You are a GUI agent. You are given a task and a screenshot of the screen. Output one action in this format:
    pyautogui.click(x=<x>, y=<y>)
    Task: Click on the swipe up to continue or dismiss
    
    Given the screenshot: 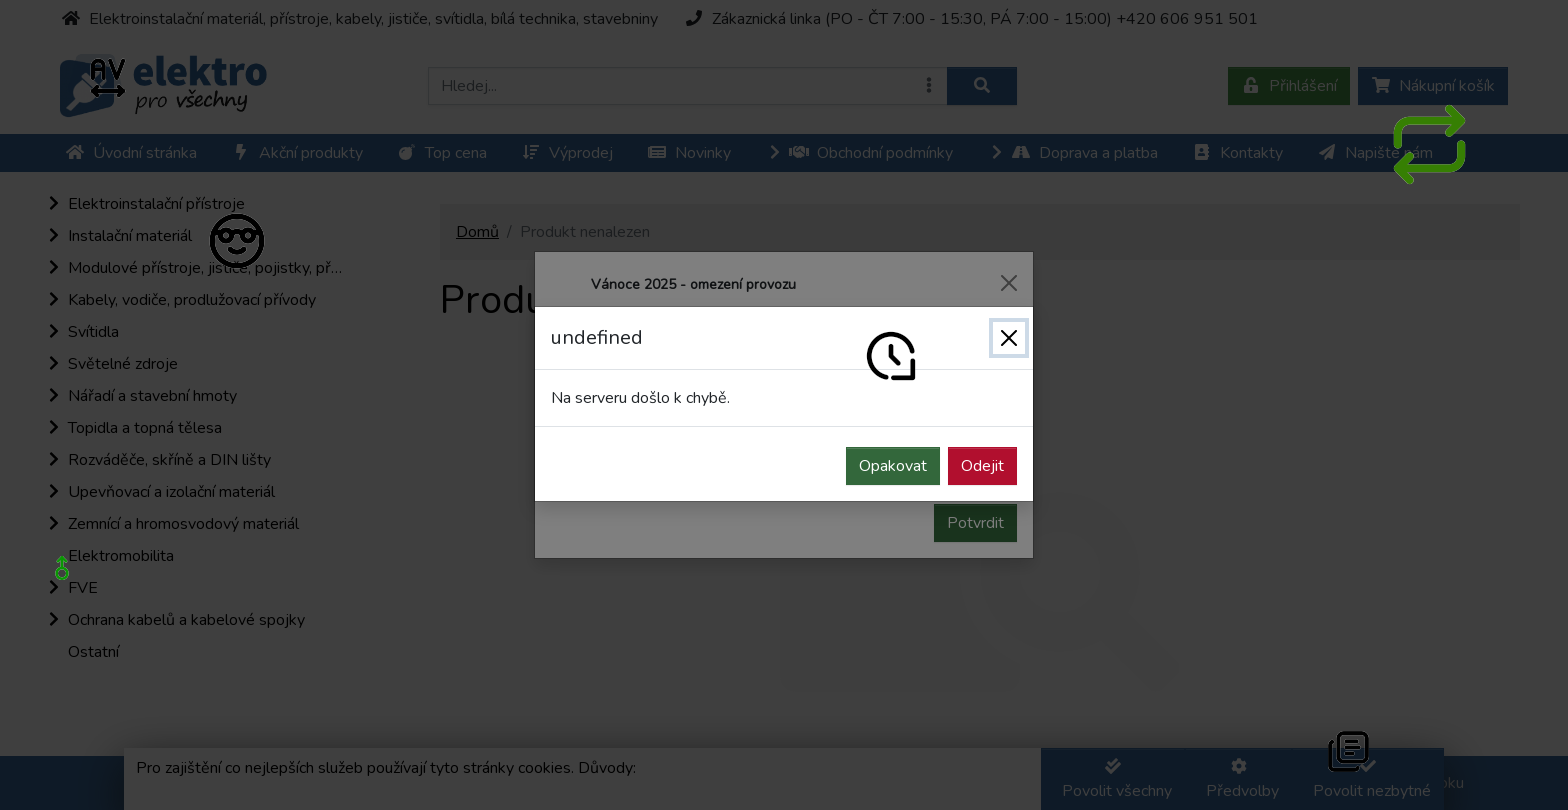 What is the action you would take?
    pyautogui.click(x=62, y=568)
    